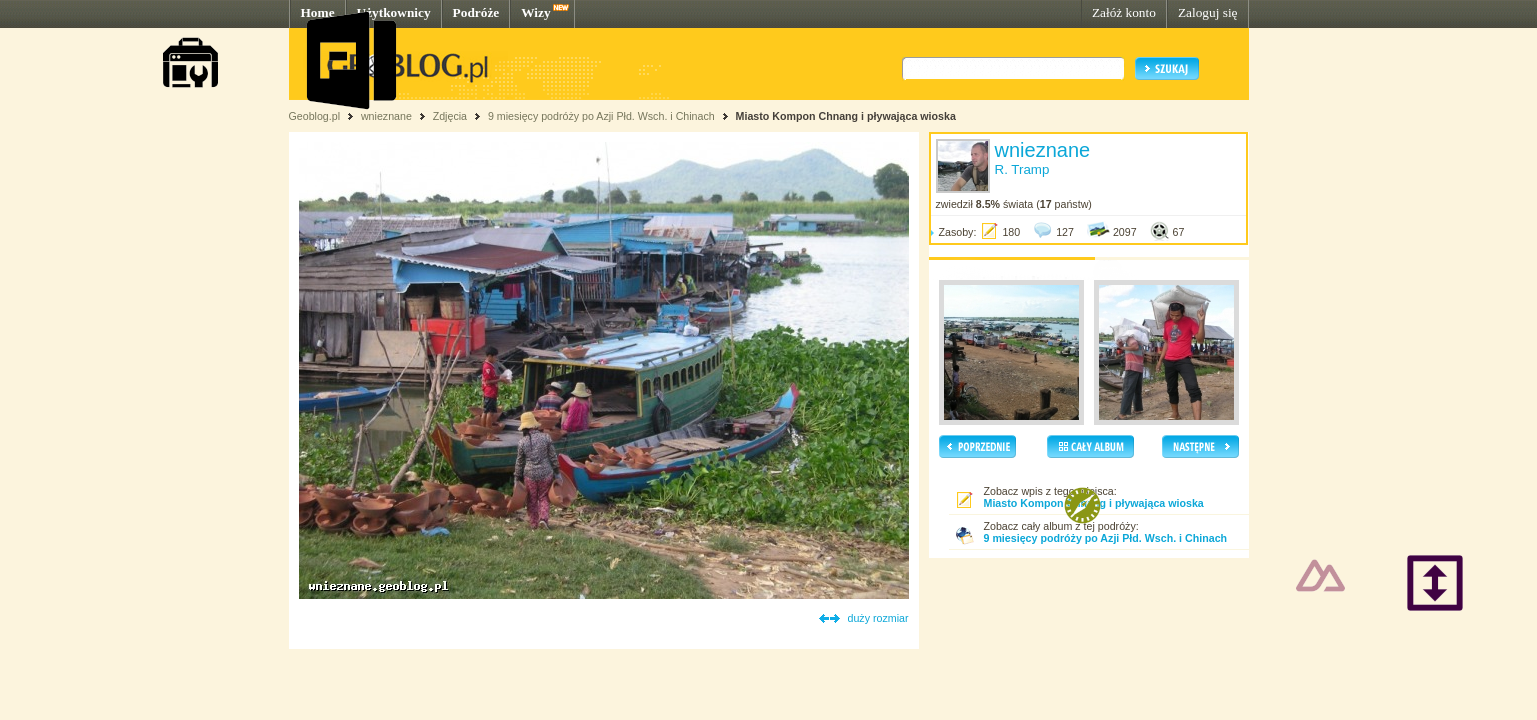 The image size is (1537, 720). What do you see at coordinates (351, 60) in the screenshot?
I see `open a PowerPoint presentation file` at bounding box center [351, 60].